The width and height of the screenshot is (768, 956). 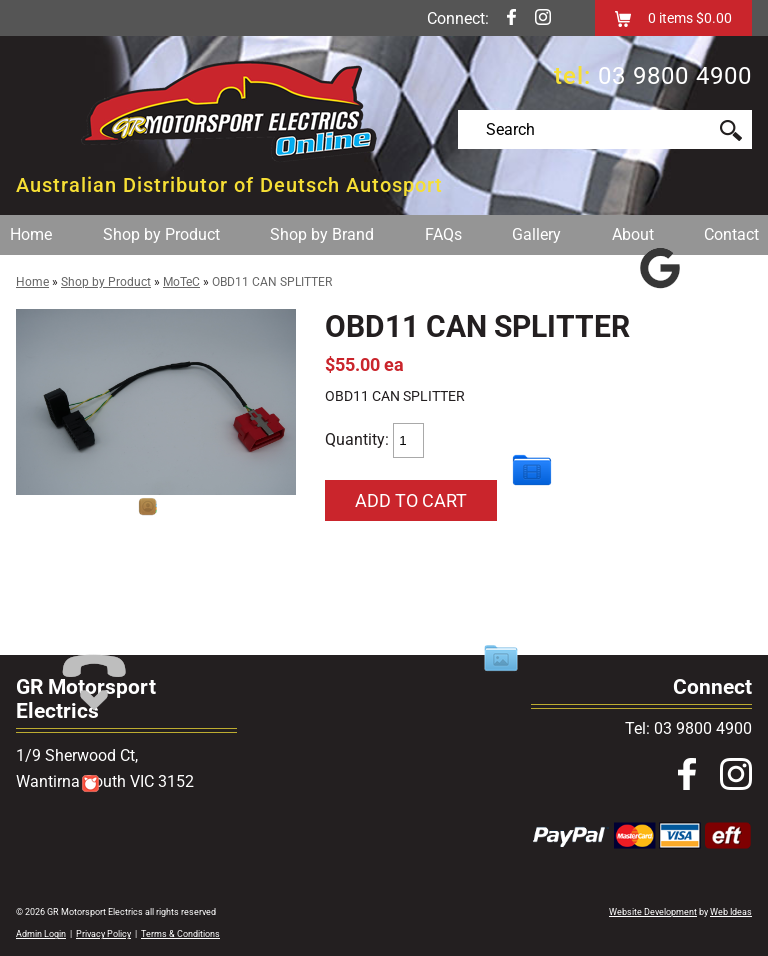 I want to click on sign in with your Google account, so click(x=660, y=268).